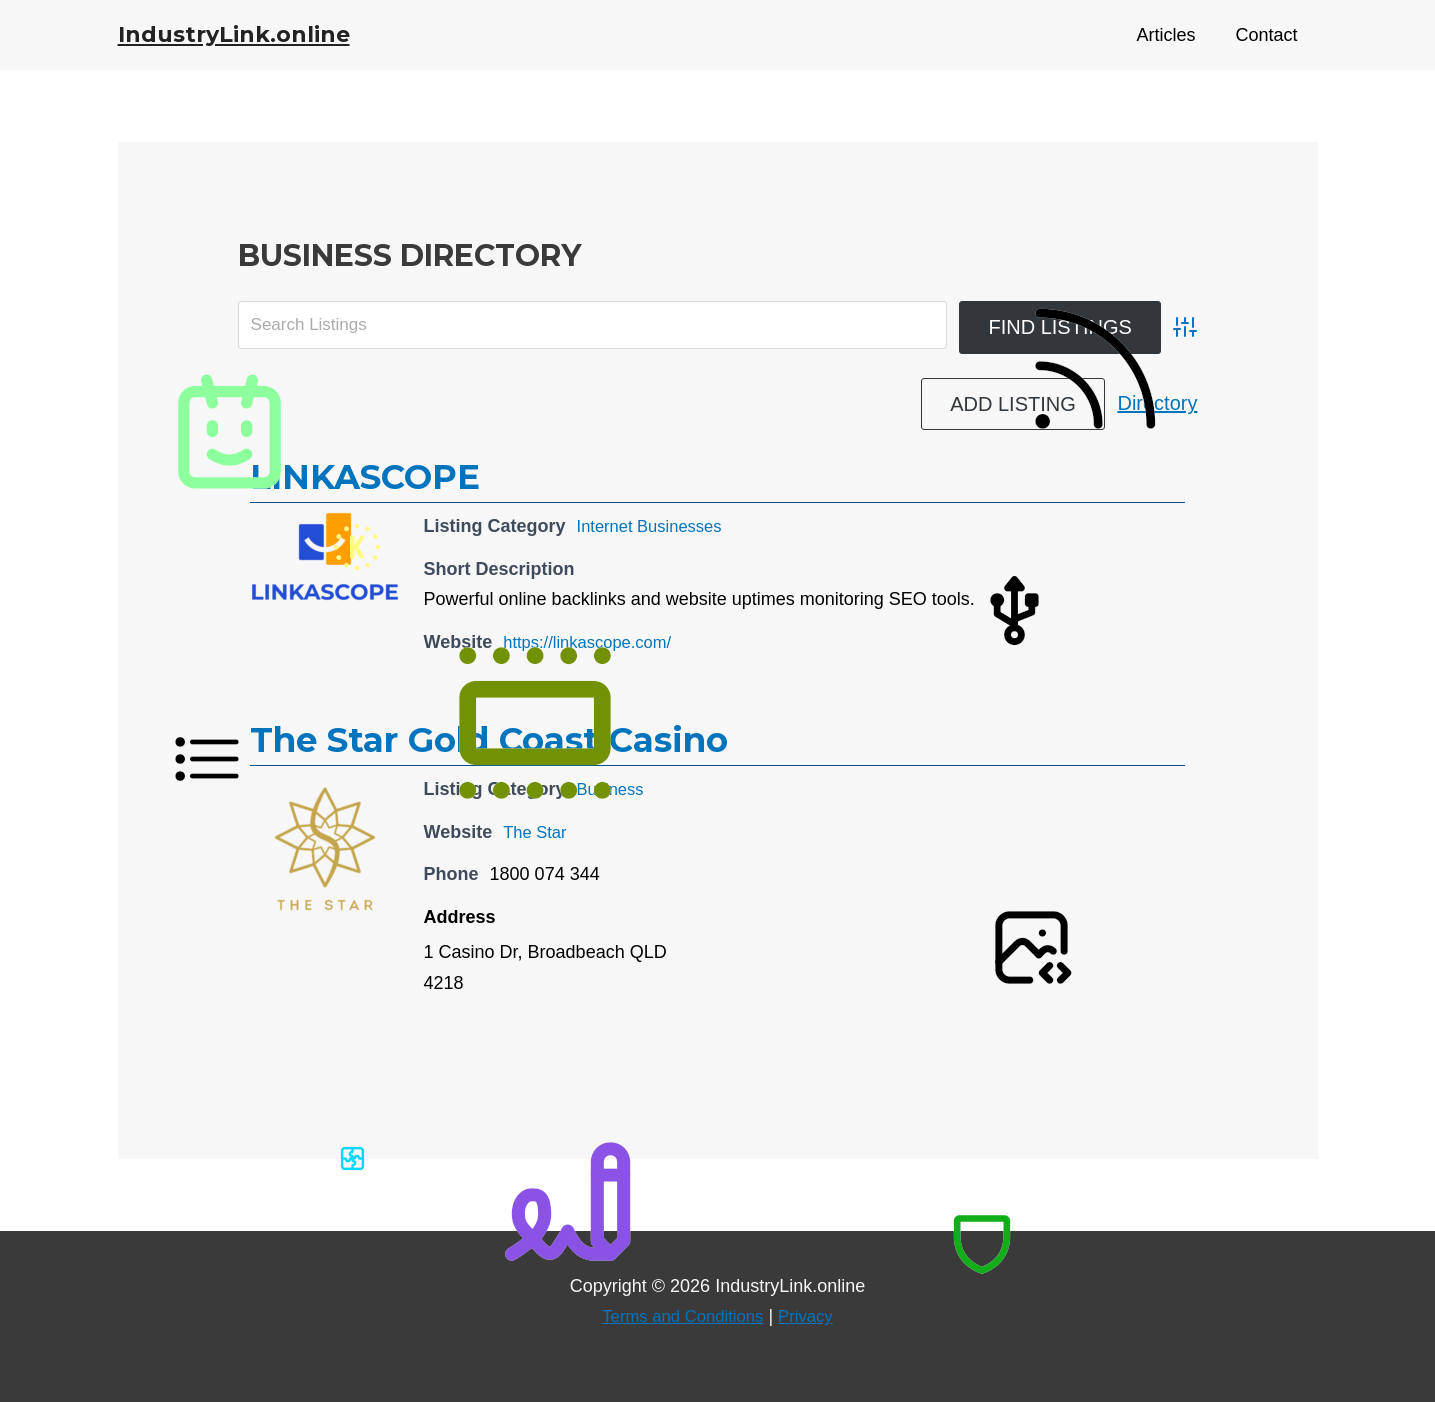 The width and height of the screenshot is (1435, 1402). I want to click on insert a content section or block, so click(535, 723).